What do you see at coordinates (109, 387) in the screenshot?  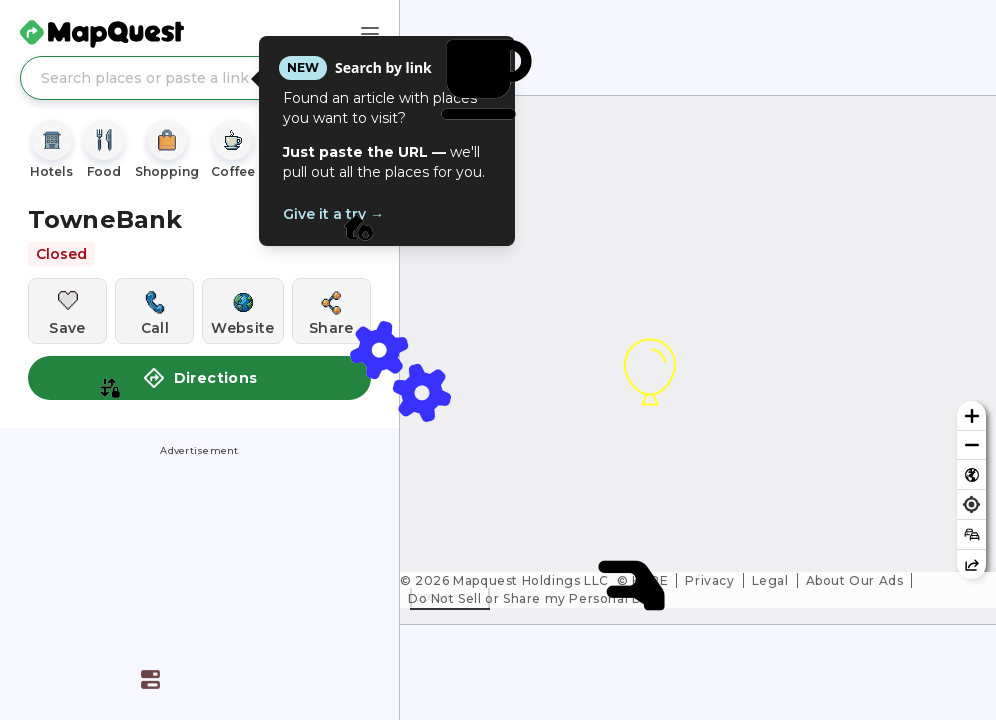 I see `data sync is locked or disabled` at bounding box center [109, 387].